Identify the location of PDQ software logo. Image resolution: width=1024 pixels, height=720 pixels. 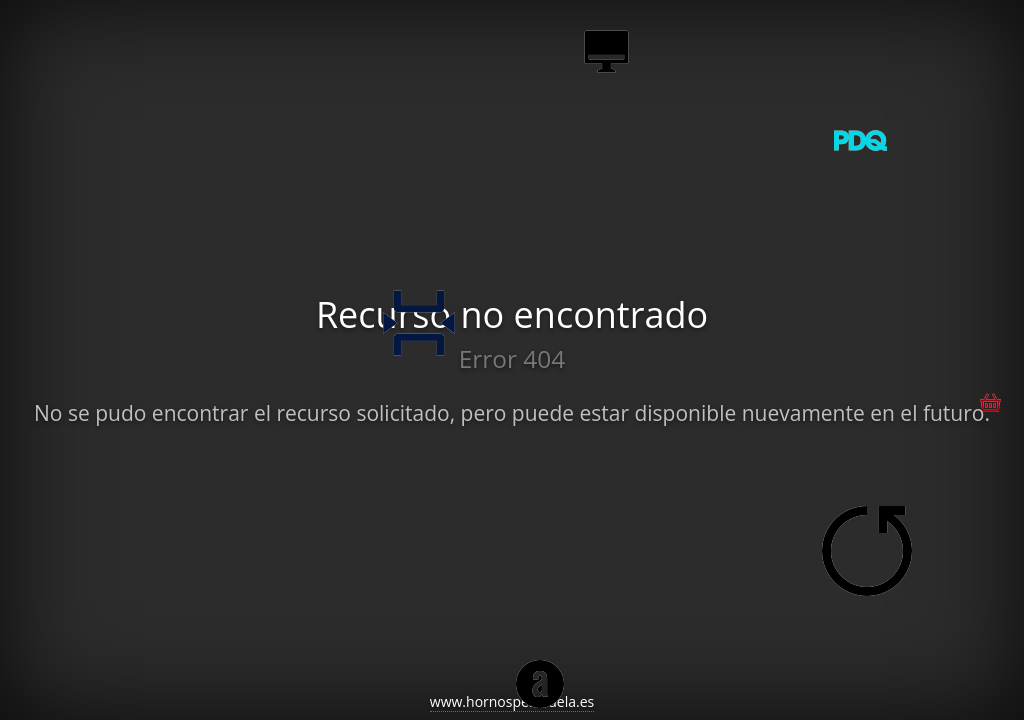
(860, 140).